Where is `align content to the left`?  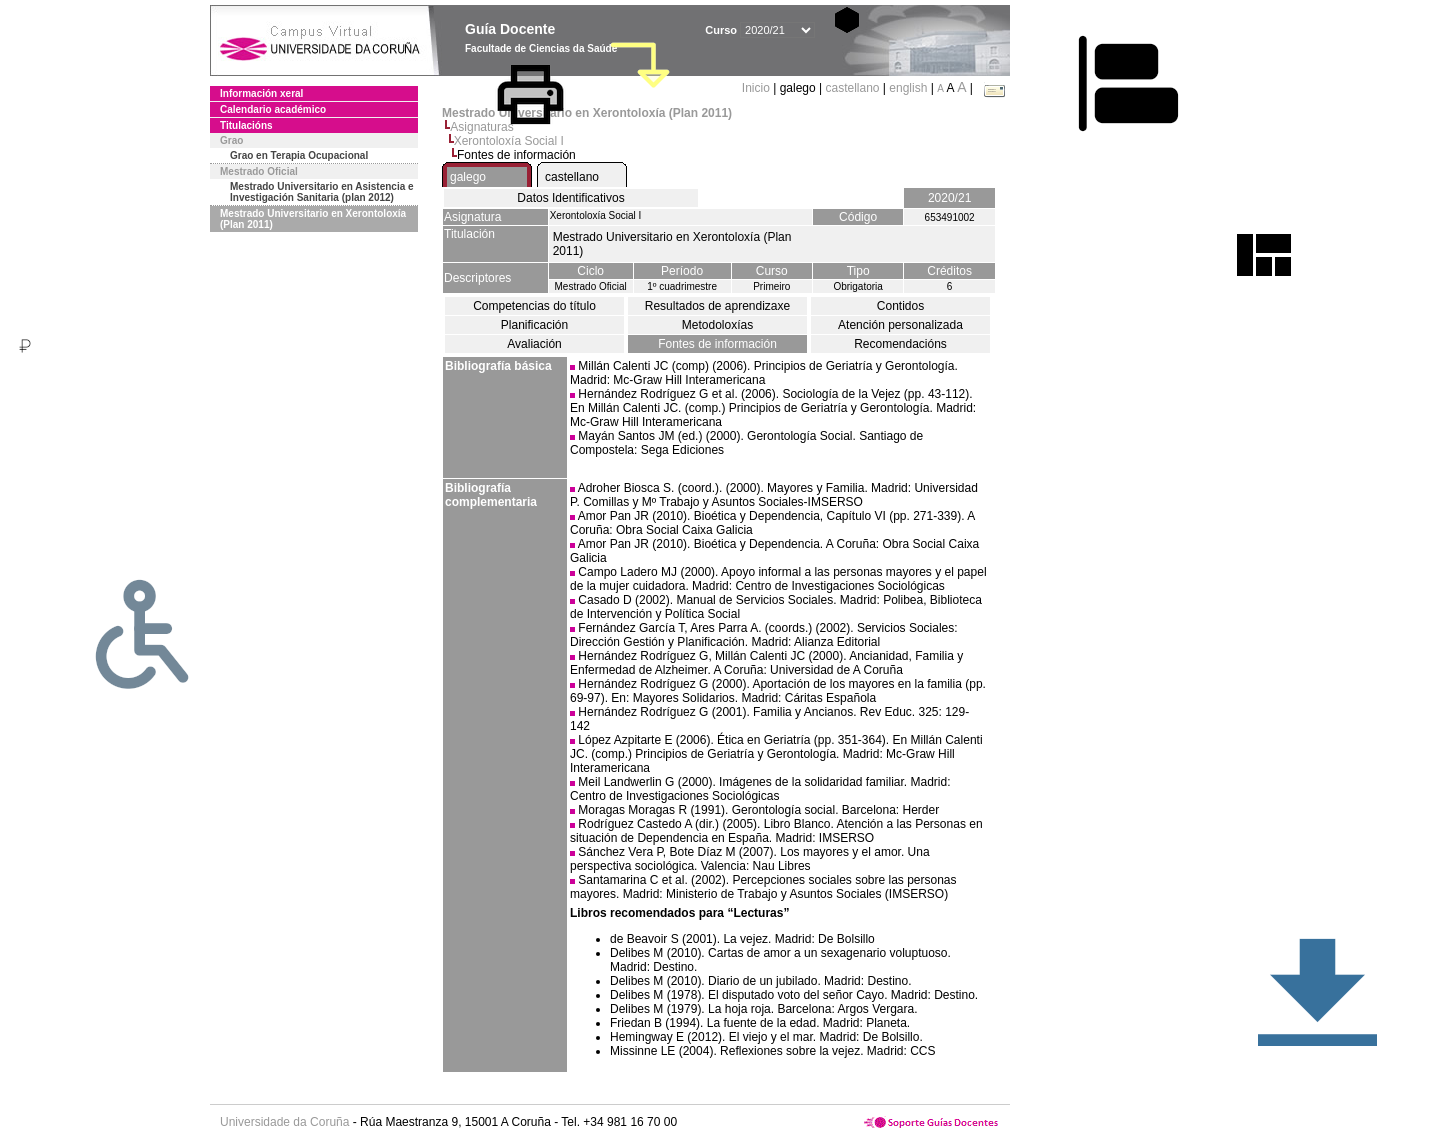
align content to the left is located at coordinates (1126, 83).